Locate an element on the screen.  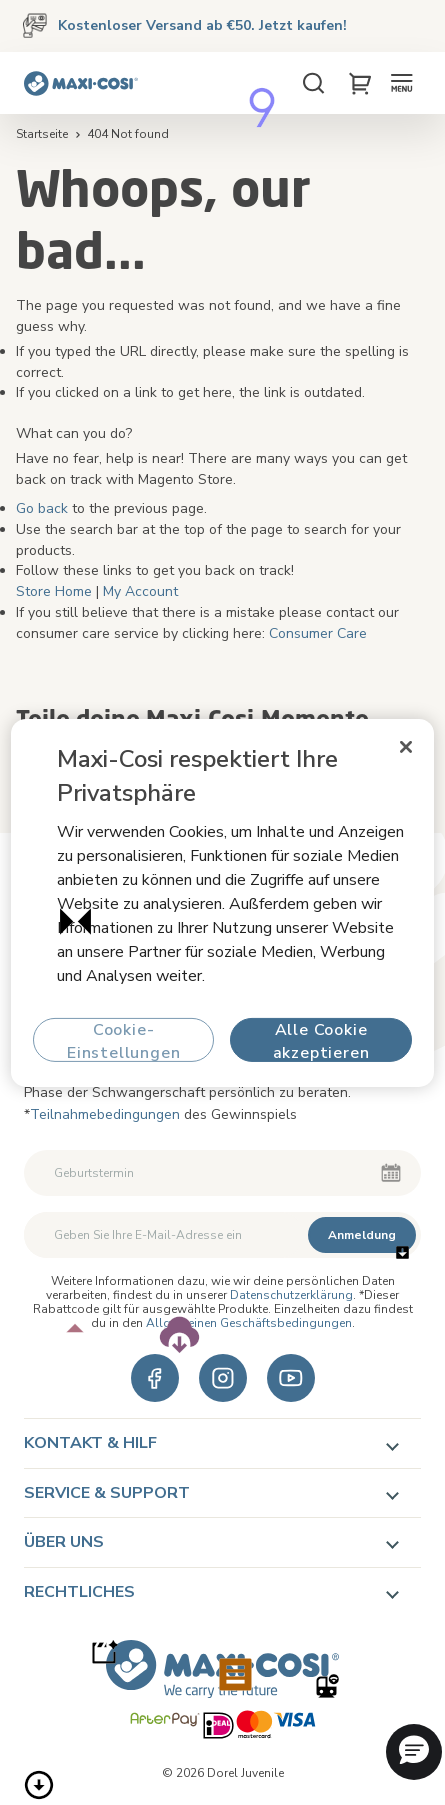
generate video content using AI is located at coordinates (104, 1653).